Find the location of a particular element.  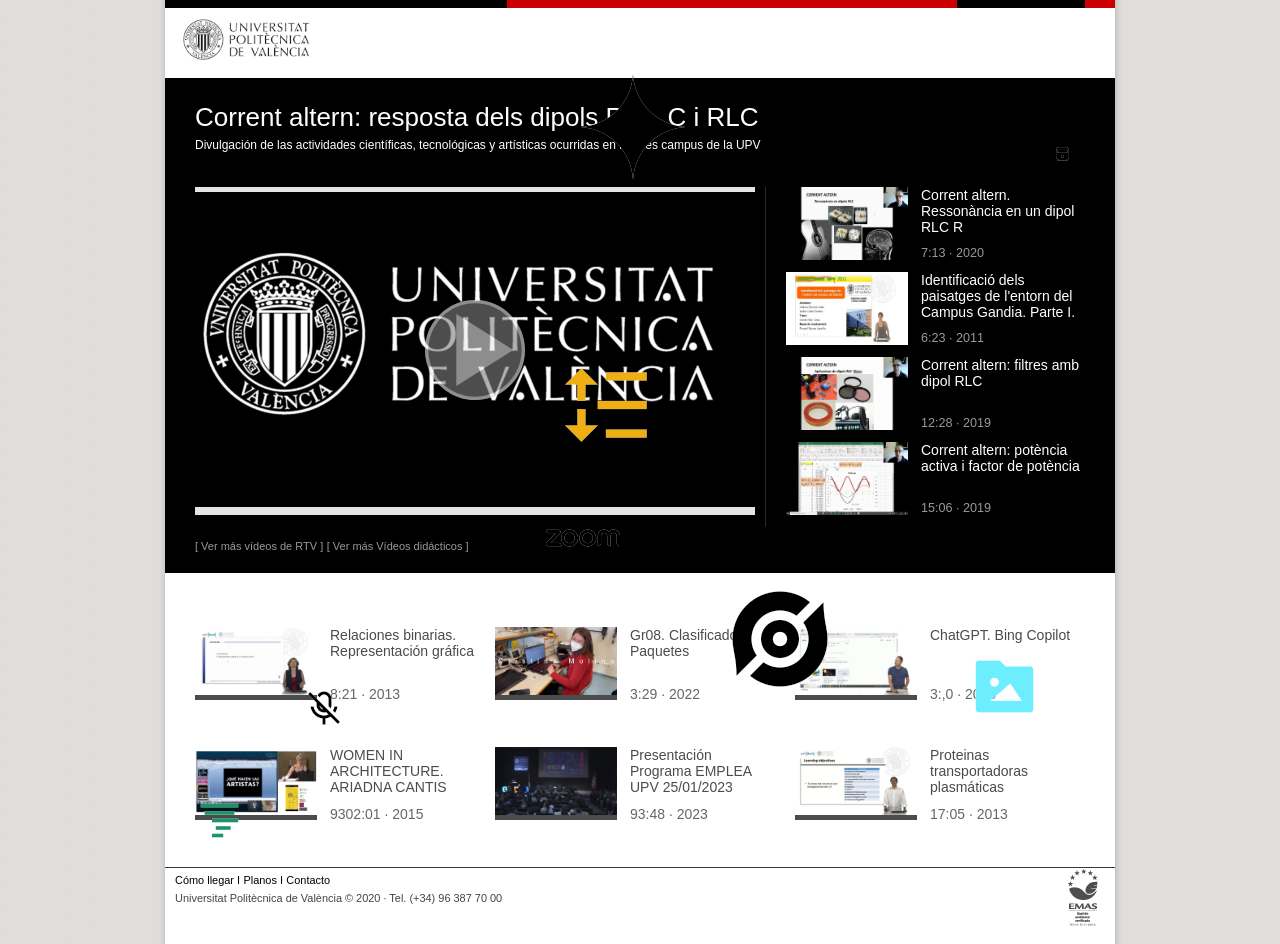

adjust line height or text spacing is located at coordinates (610, 405).